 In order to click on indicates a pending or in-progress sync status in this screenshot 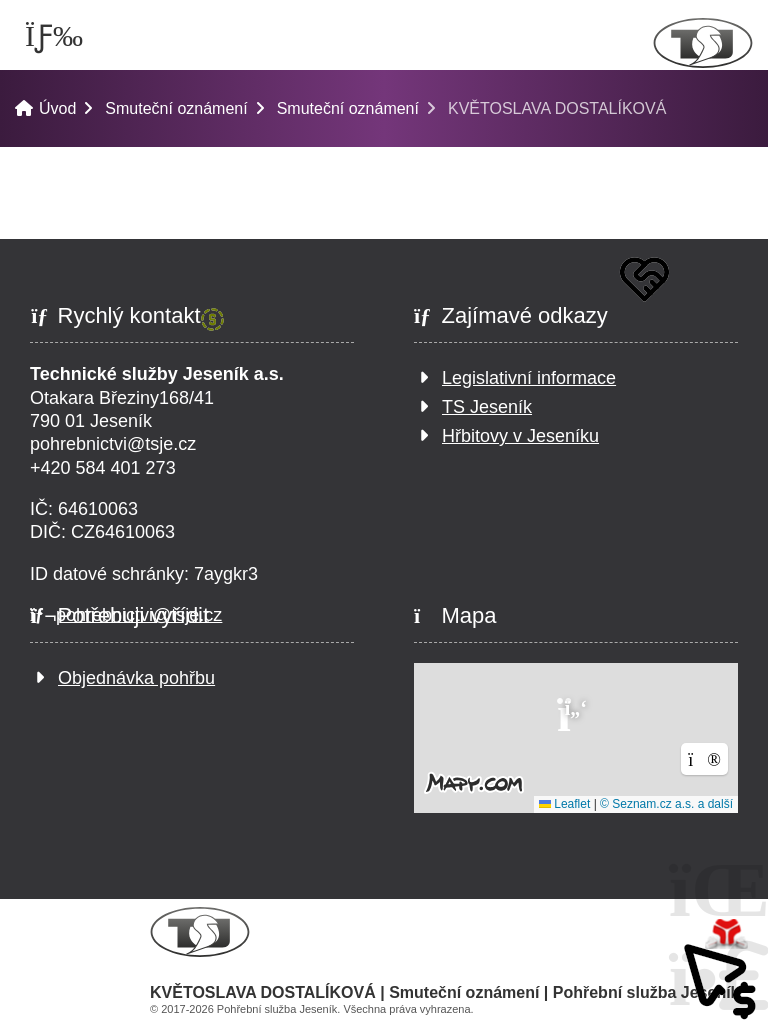, I will do `click(212, 319)`.